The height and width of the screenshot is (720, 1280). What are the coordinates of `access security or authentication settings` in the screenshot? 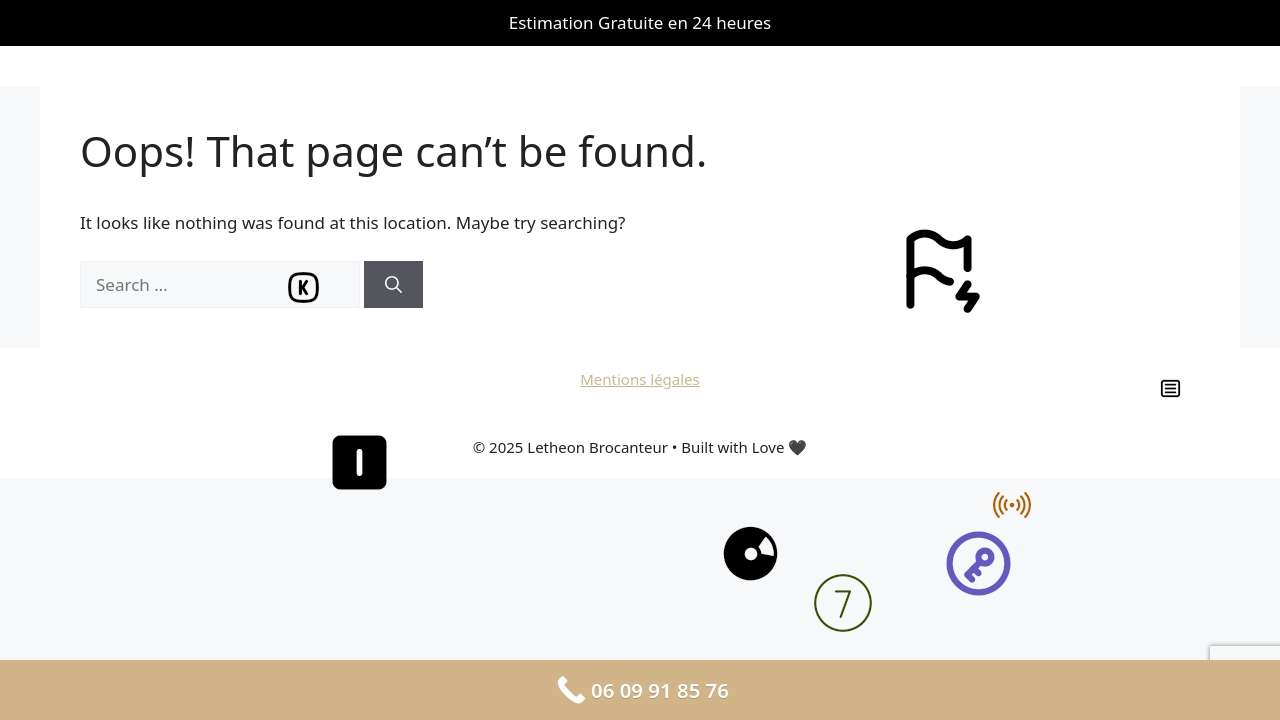 It's located at (978, 563).